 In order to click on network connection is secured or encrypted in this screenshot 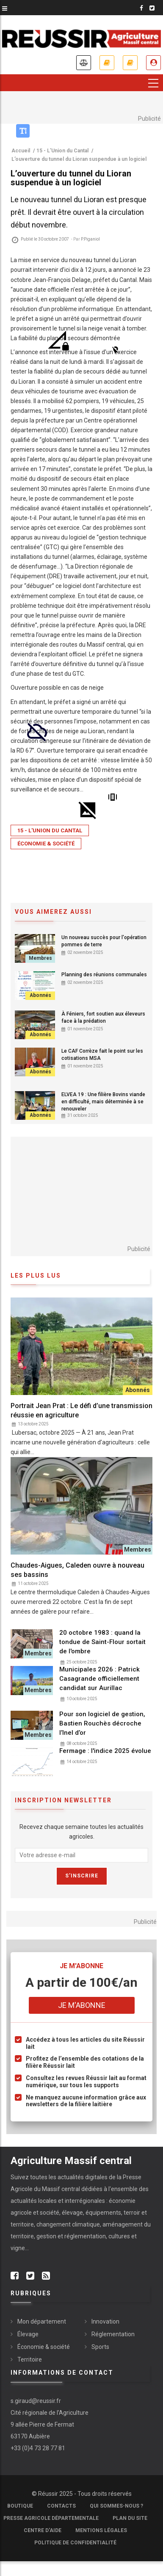, I will do `click(58, 341)`.